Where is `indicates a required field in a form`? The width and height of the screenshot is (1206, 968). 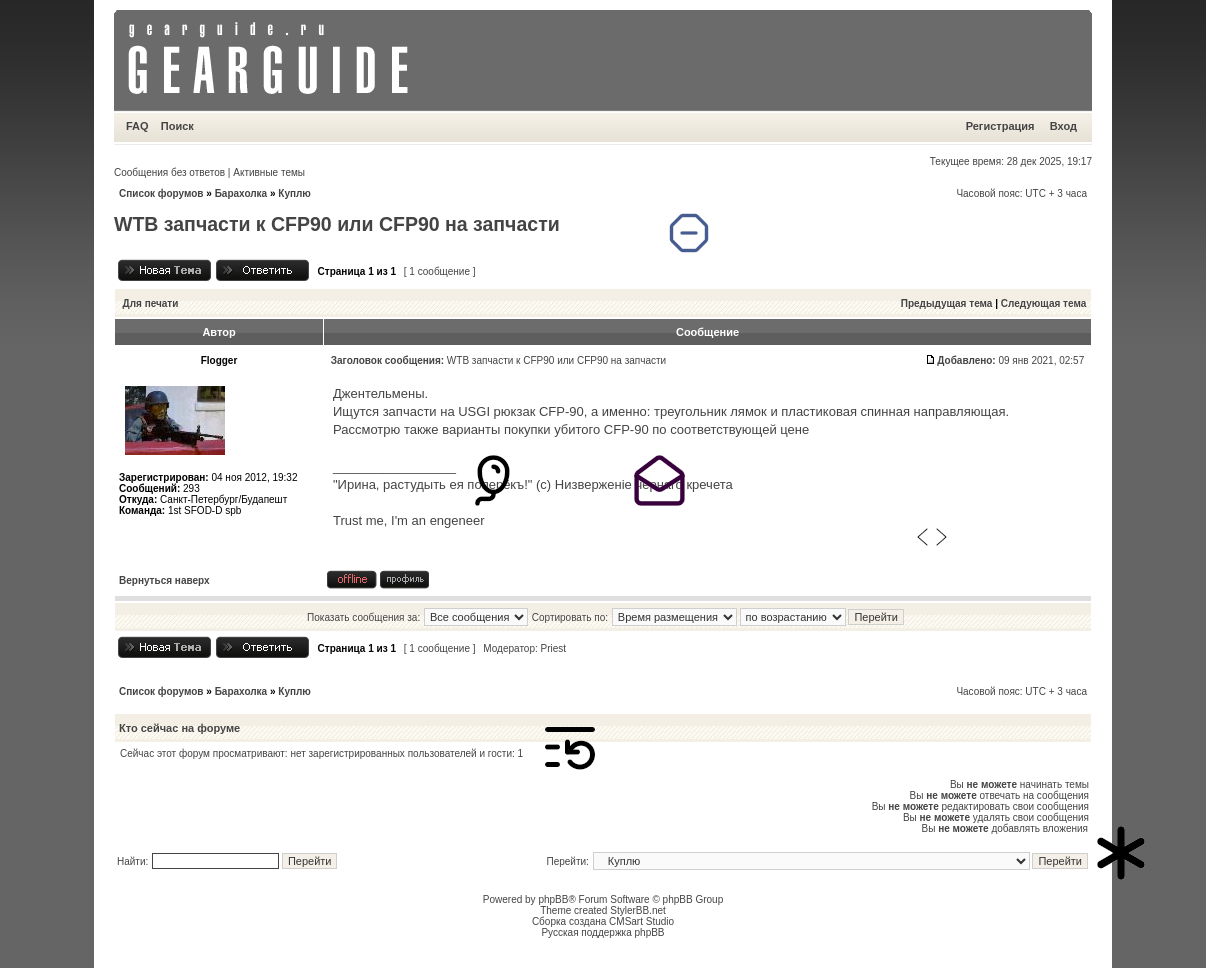 indicates a required field in a form is located at coordinates (1121, 853).